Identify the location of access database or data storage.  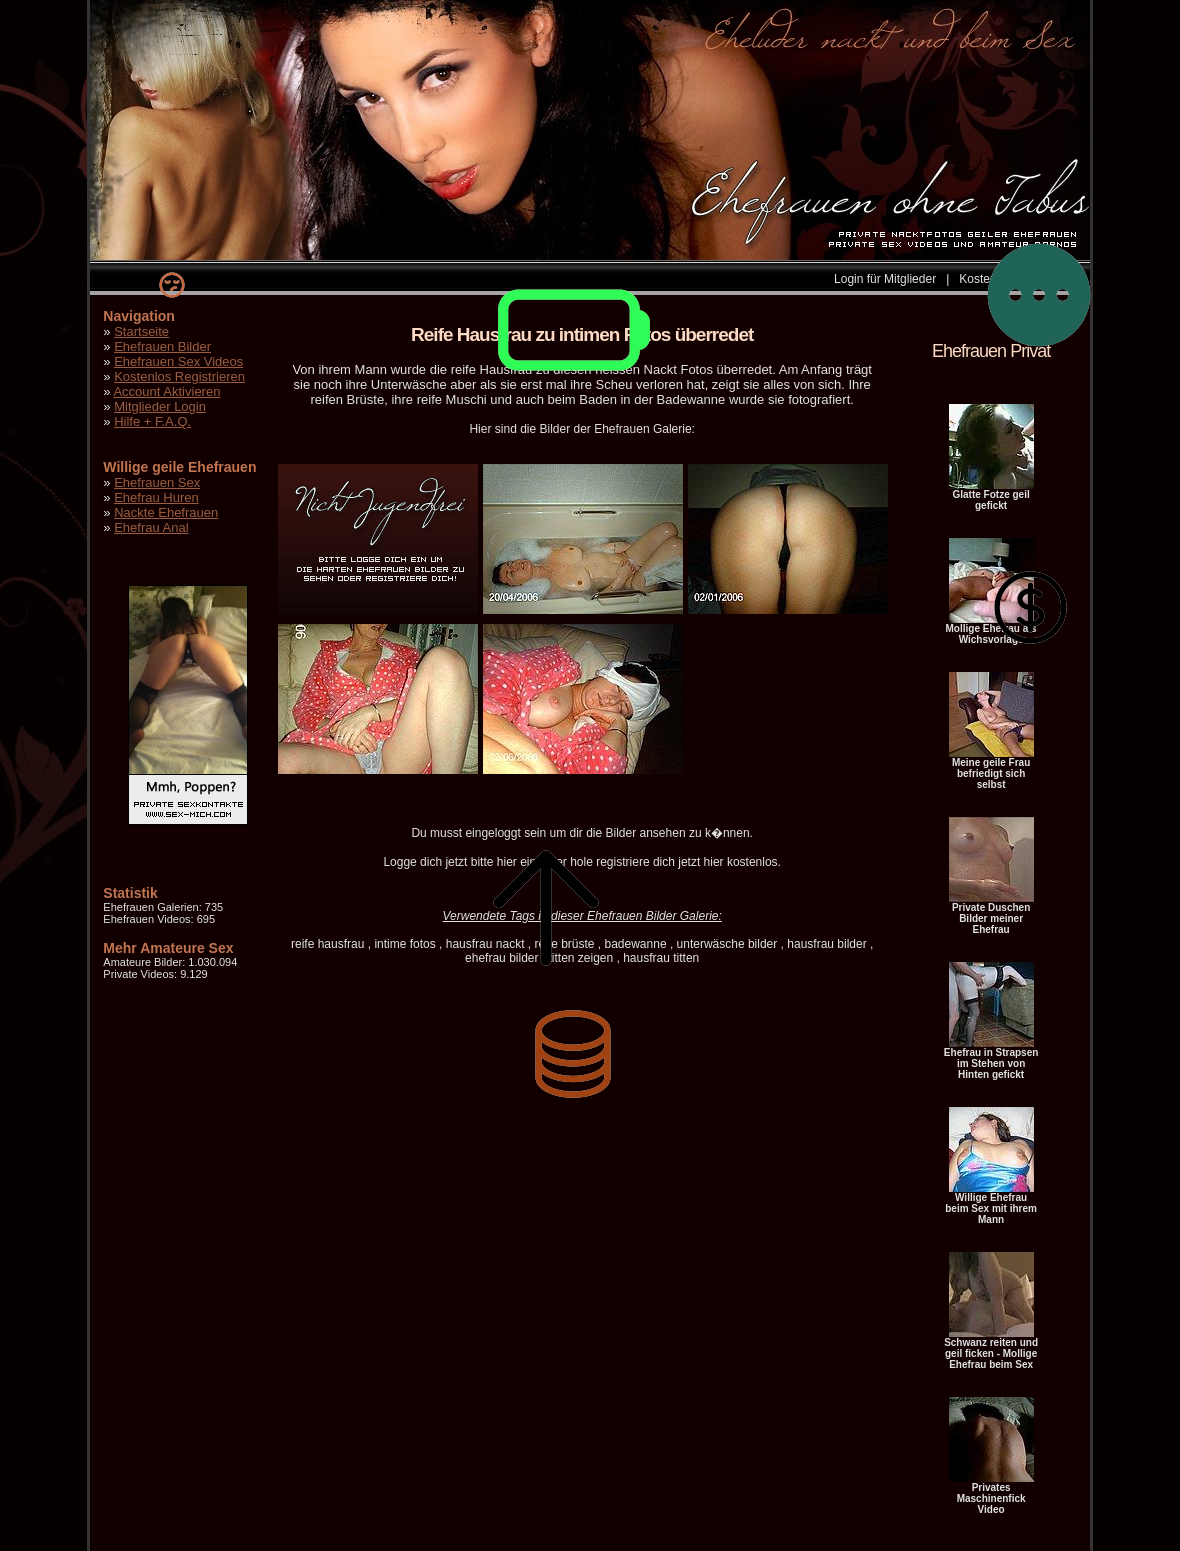
(573, 1054).